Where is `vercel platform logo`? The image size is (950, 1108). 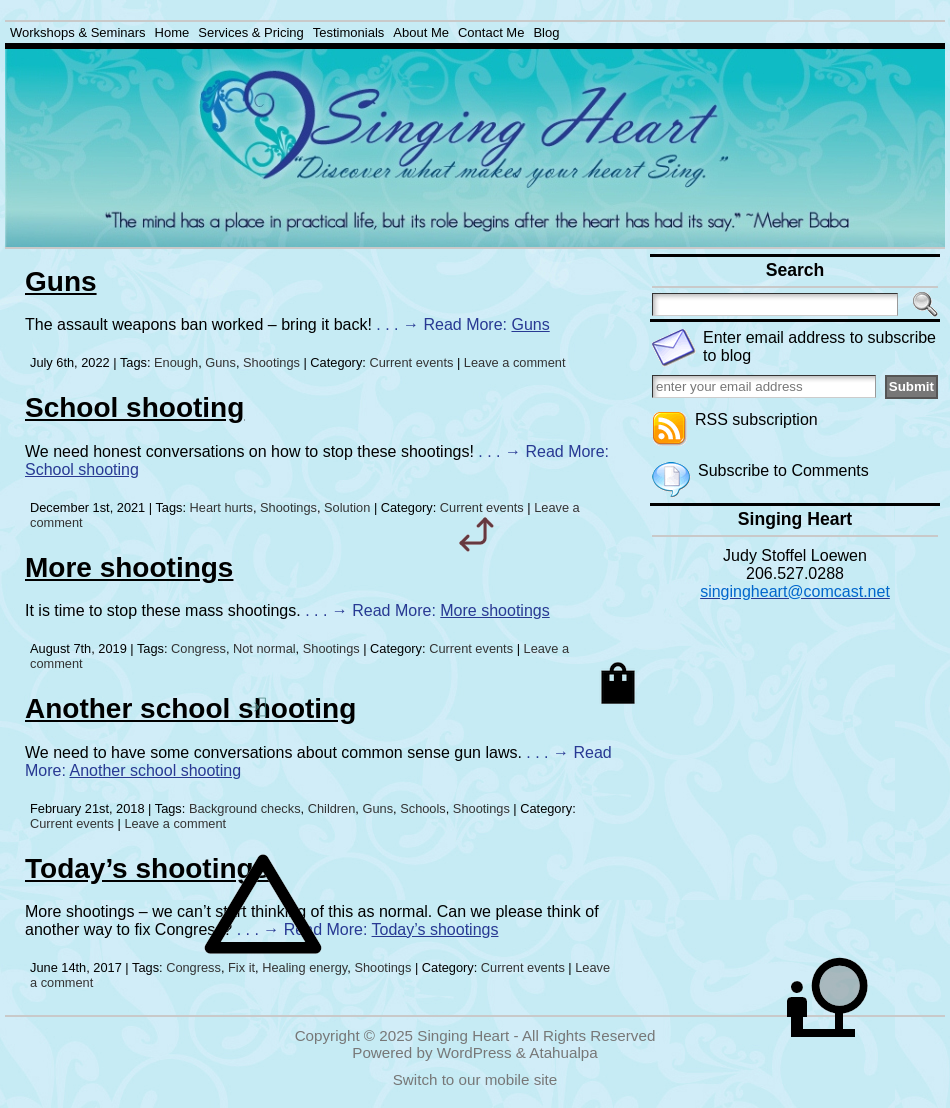 vercel platform logo is located at coordinates (263, 907).